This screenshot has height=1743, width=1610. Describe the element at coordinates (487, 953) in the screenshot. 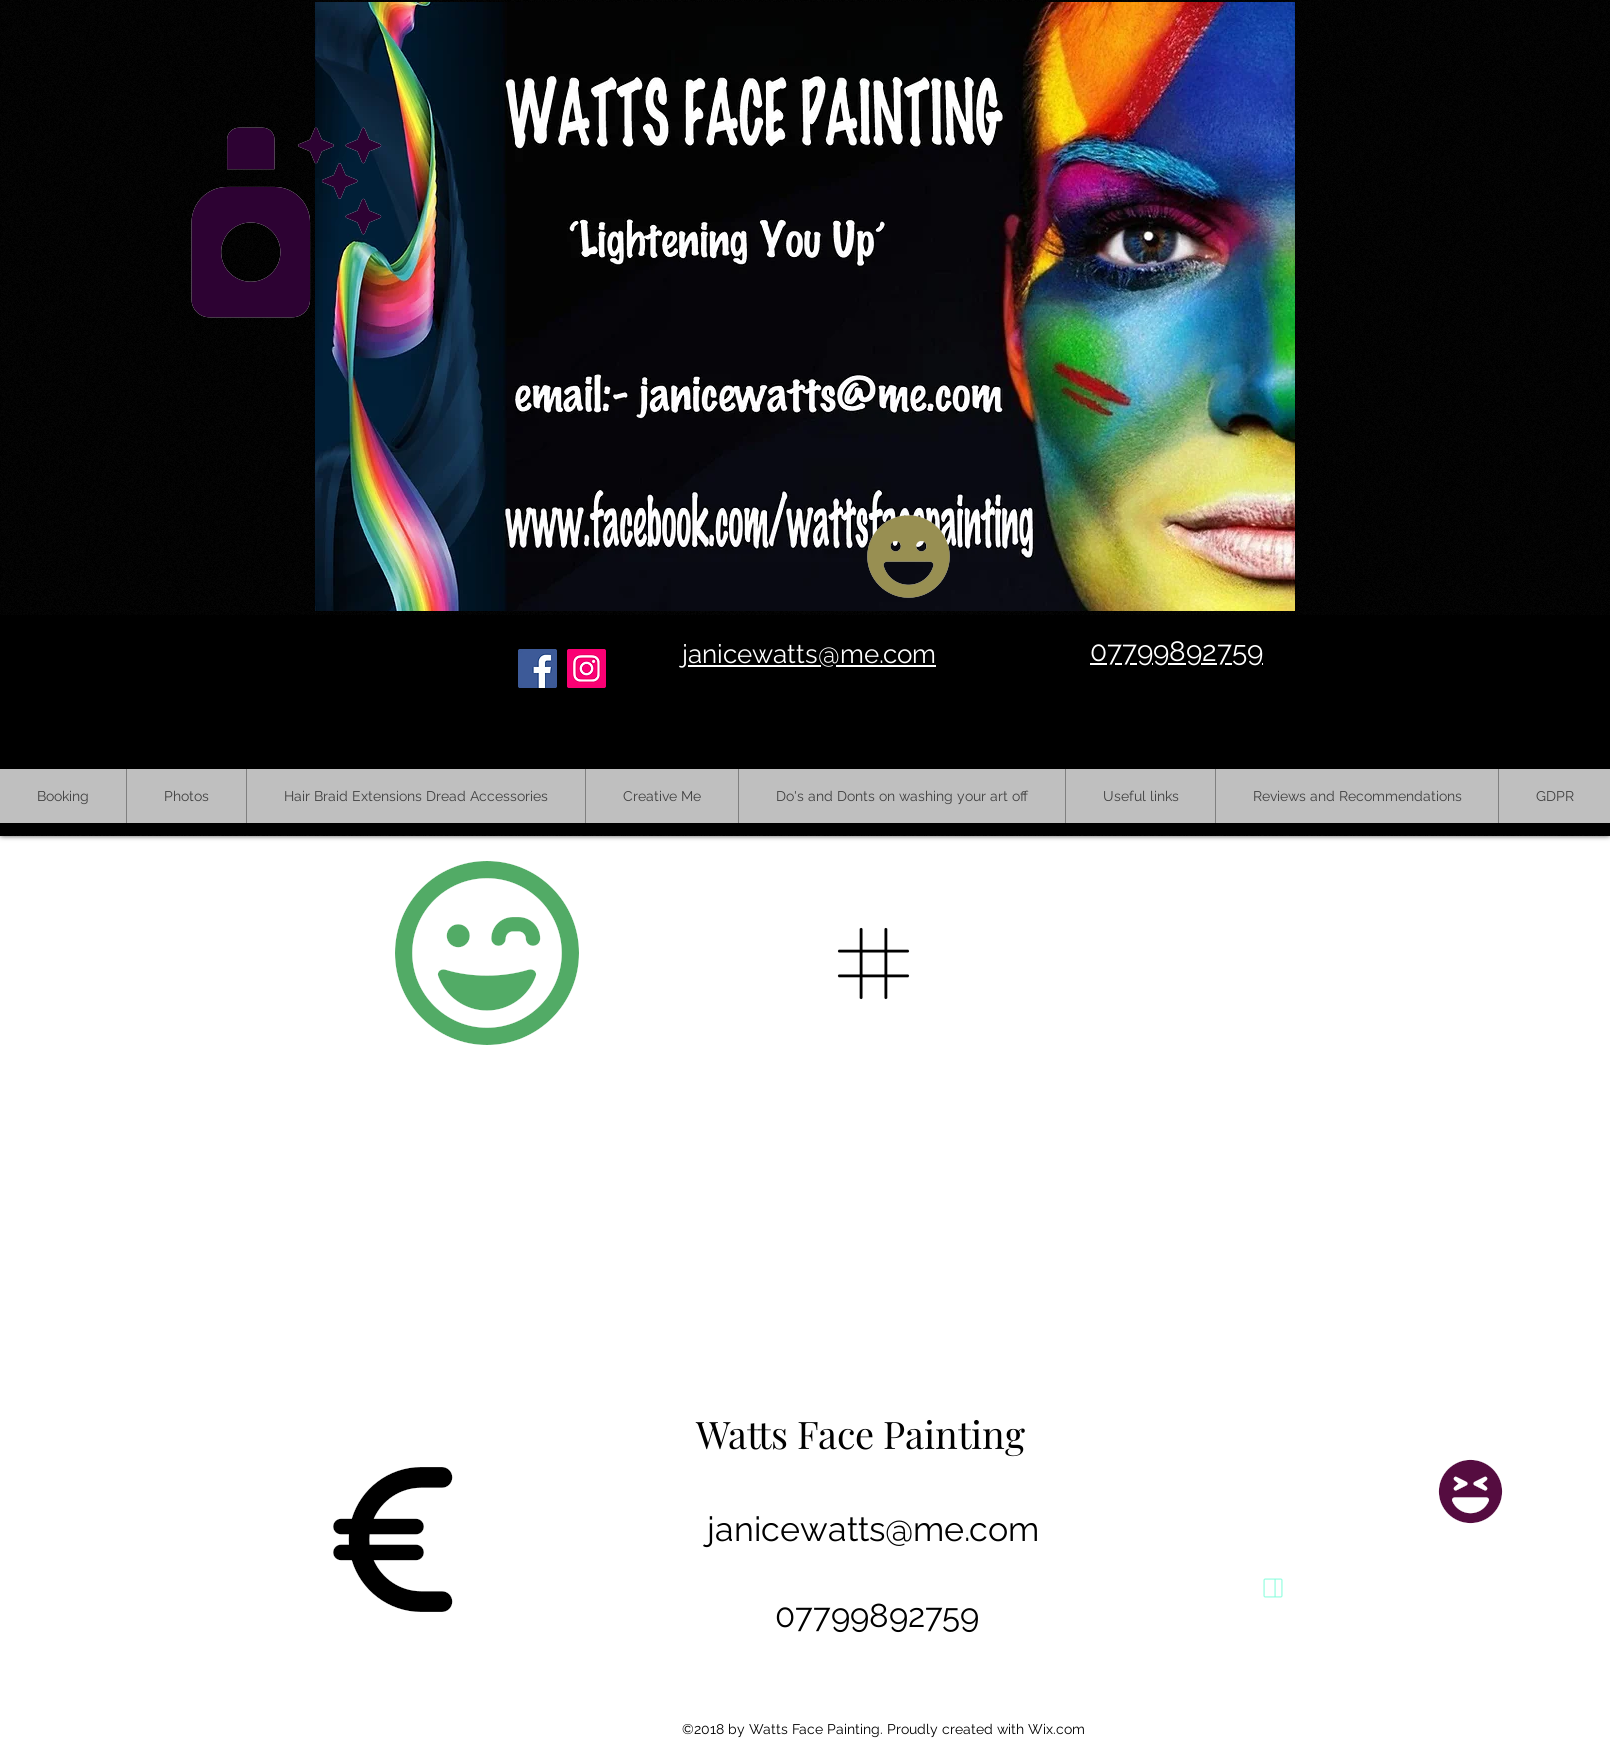

I see `insert a winking emoji into text` at that location.